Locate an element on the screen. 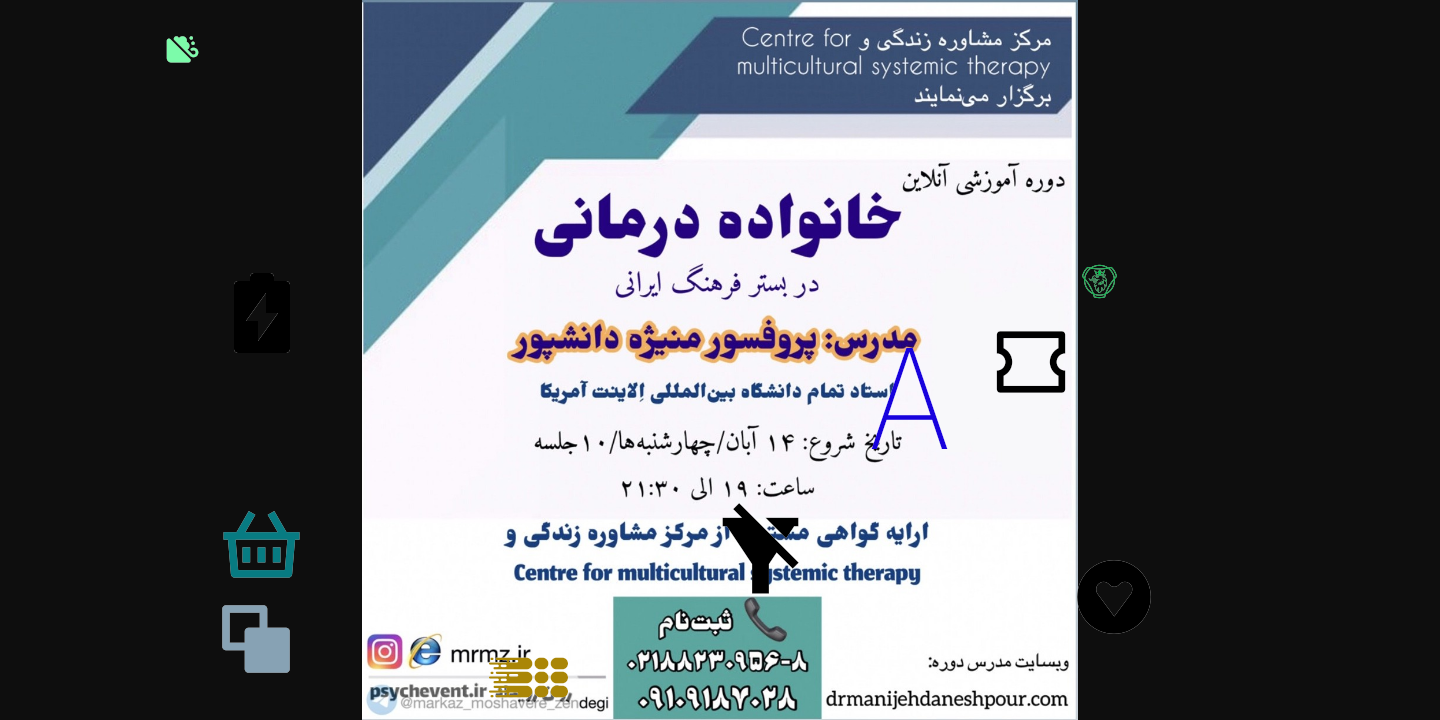  clear all active filters is located at coordinates (760, 551).